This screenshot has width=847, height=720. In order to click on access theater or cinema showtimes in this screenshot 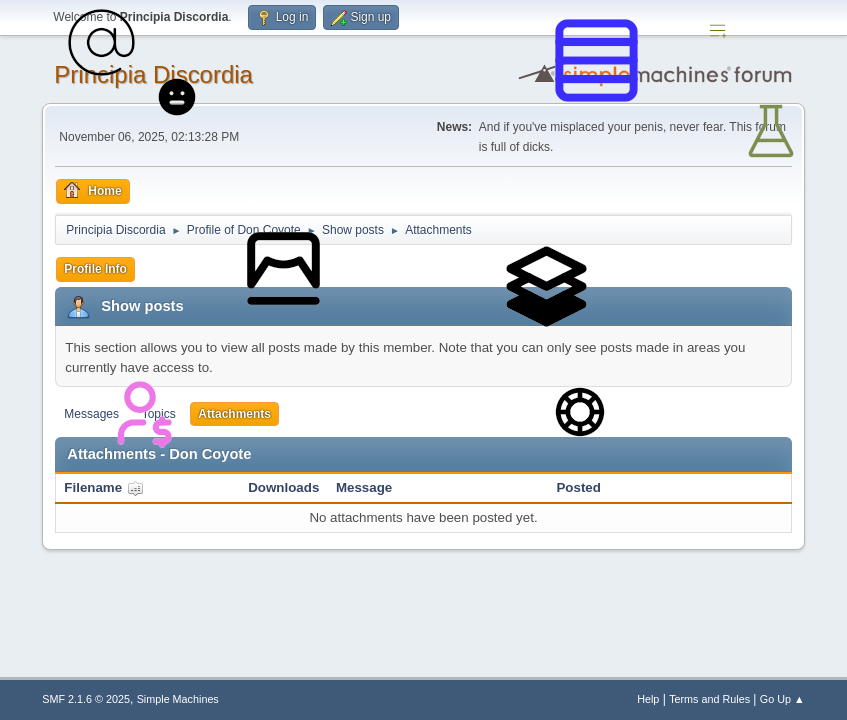, I will do `click(283, 268)`.